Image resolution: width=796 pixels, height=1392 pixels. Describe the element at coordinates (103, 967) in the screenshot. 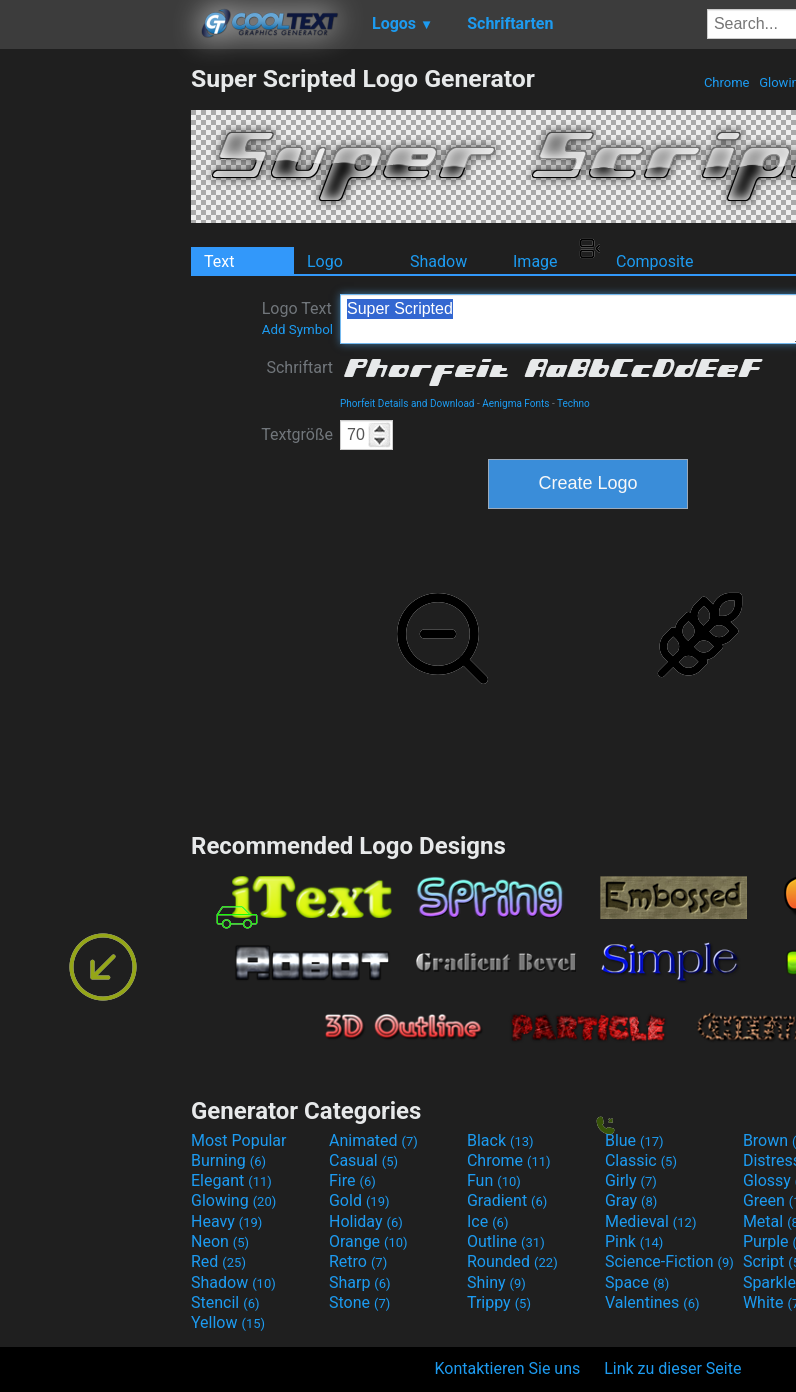

I see `navigate to previous or lower-left content` at that location.